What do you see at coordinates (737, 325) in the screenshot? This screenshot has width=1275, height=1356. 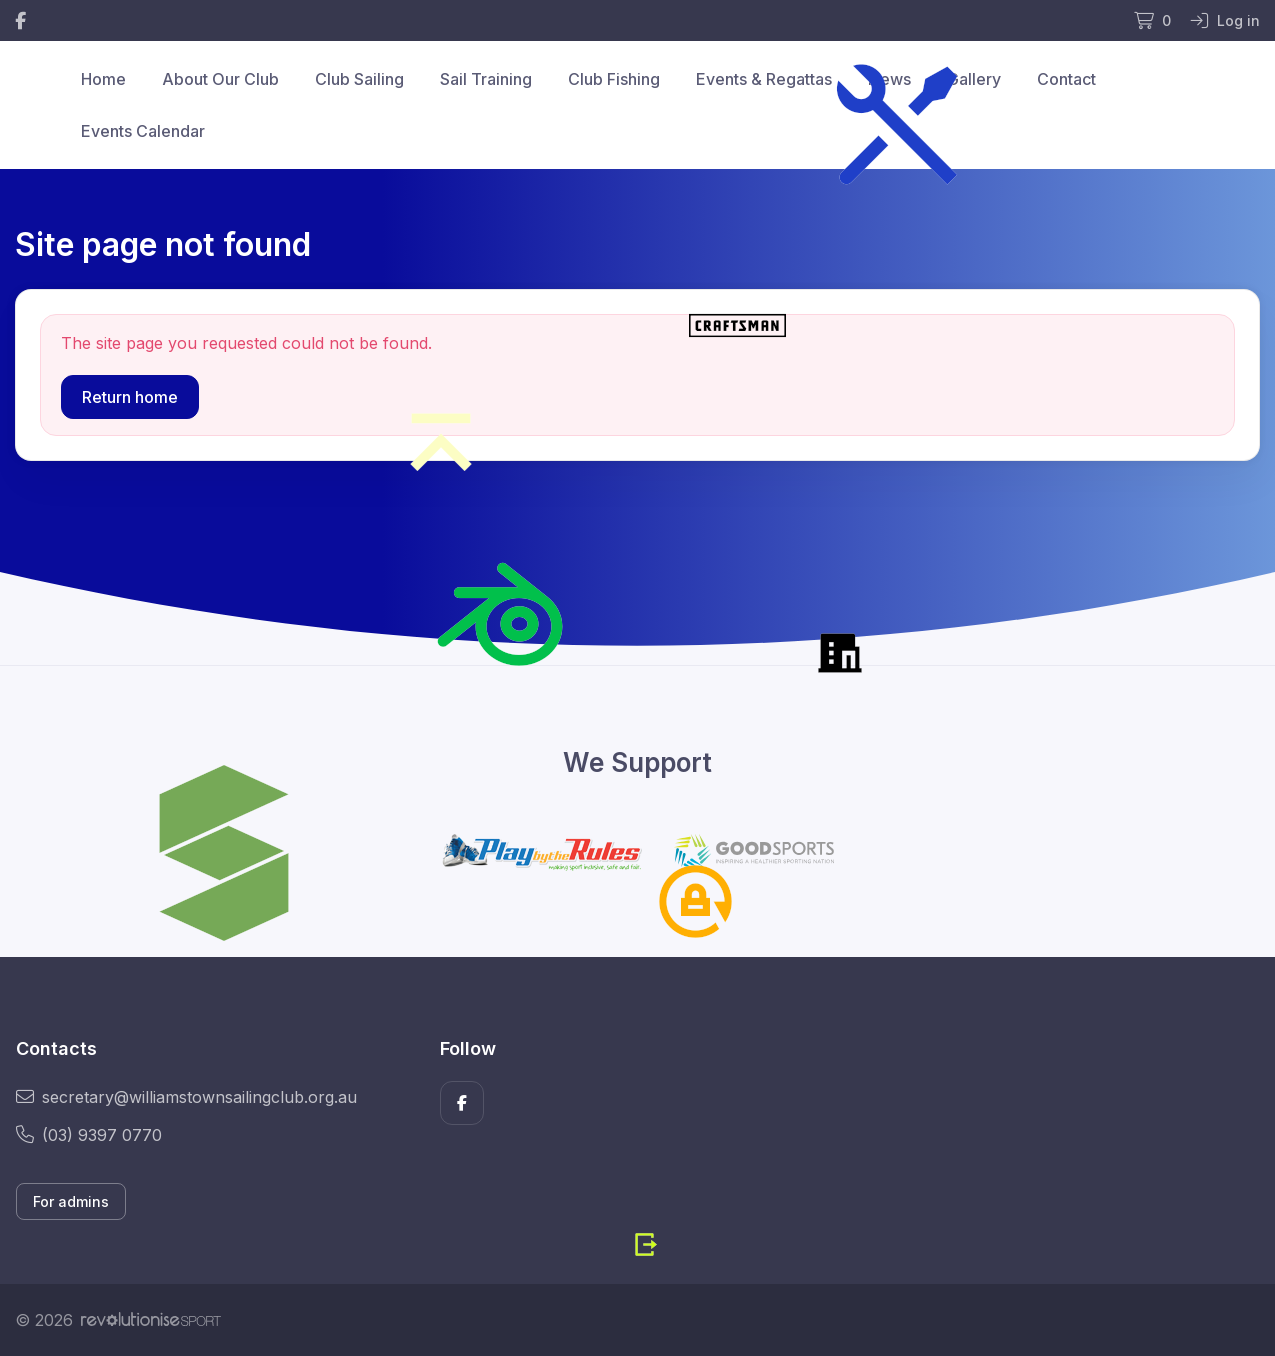 I see `craftsman brand logo` at bounding box center [737, 325].